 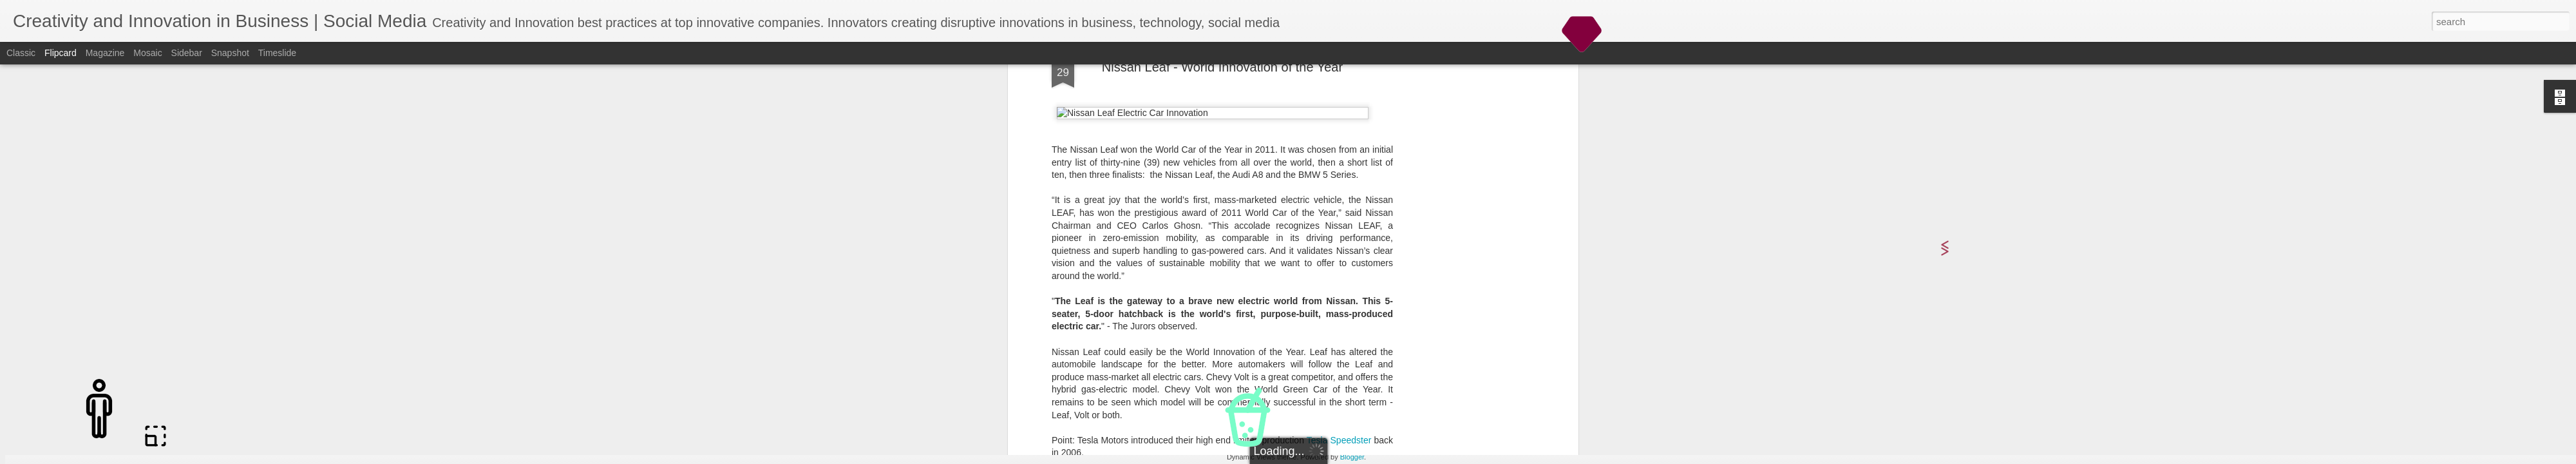 I want to click on open sketch app, so click(x=1582, y=34).